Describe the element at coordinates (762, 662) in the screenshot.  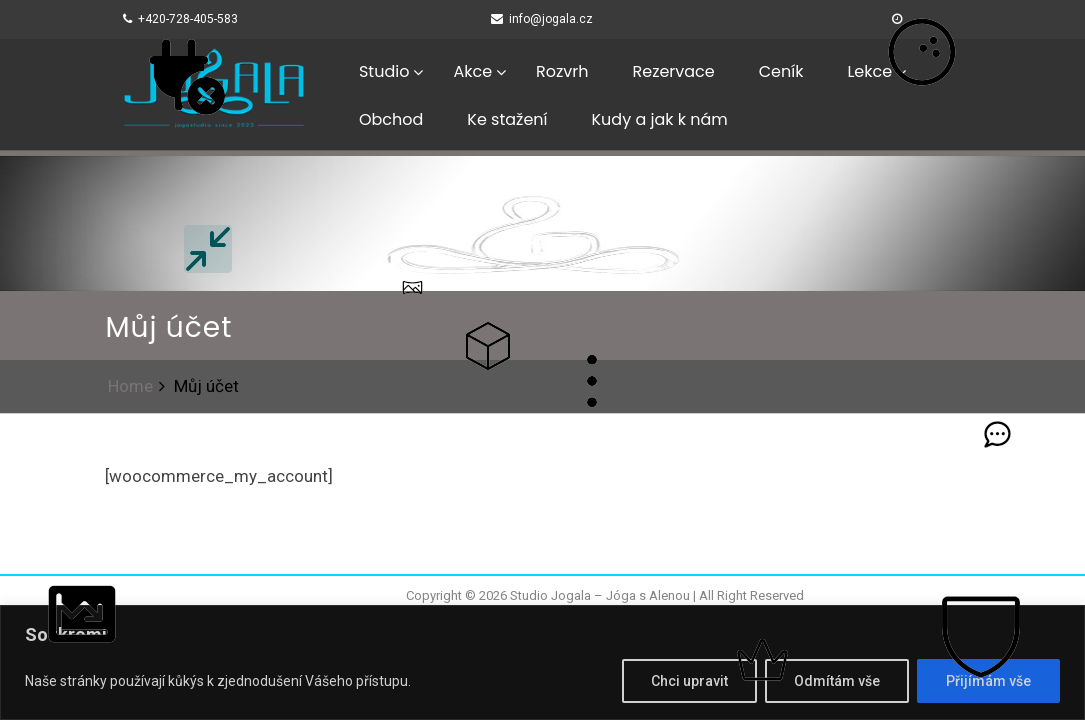
I see `indicates premium or VIP status` at that location.